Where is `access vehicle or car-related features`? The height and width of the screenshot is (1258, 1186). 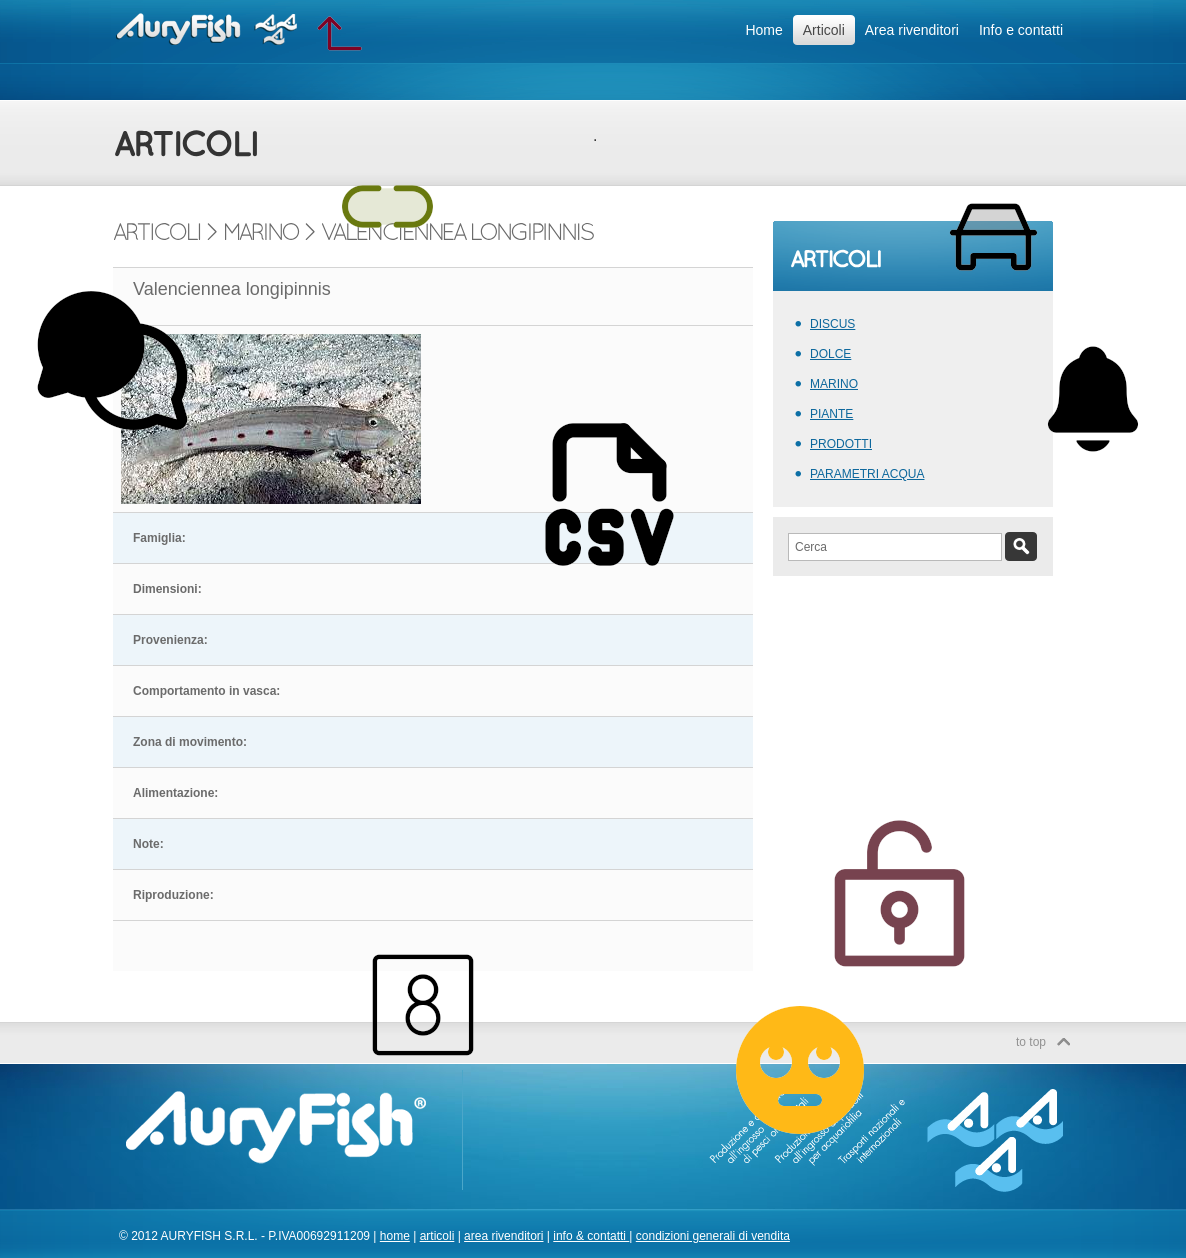
access vehicle or car-related features is located at coordinates (993, 238).